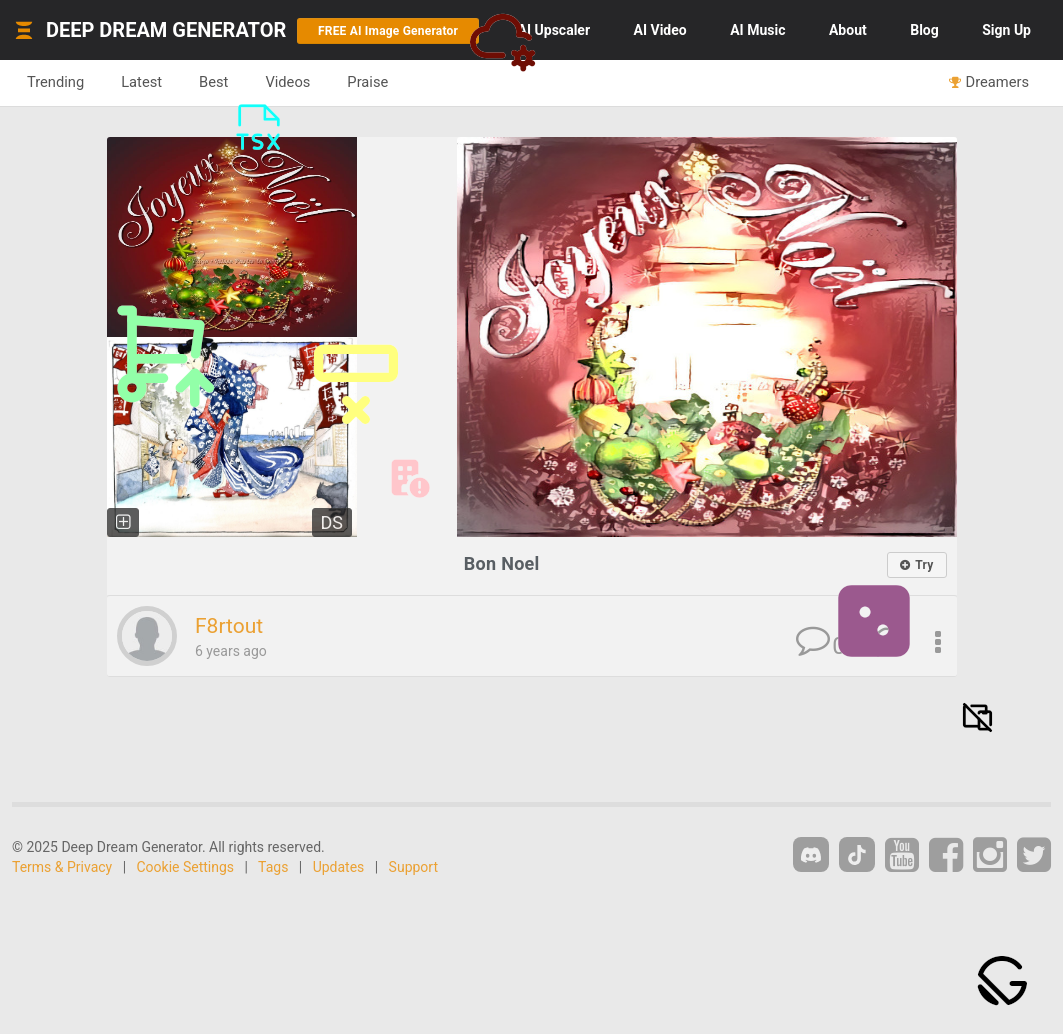  What do you see at coordinates (874, 621) in the screenshot?
I see `roll dice or generate random number` at bounding box center [874, 621].